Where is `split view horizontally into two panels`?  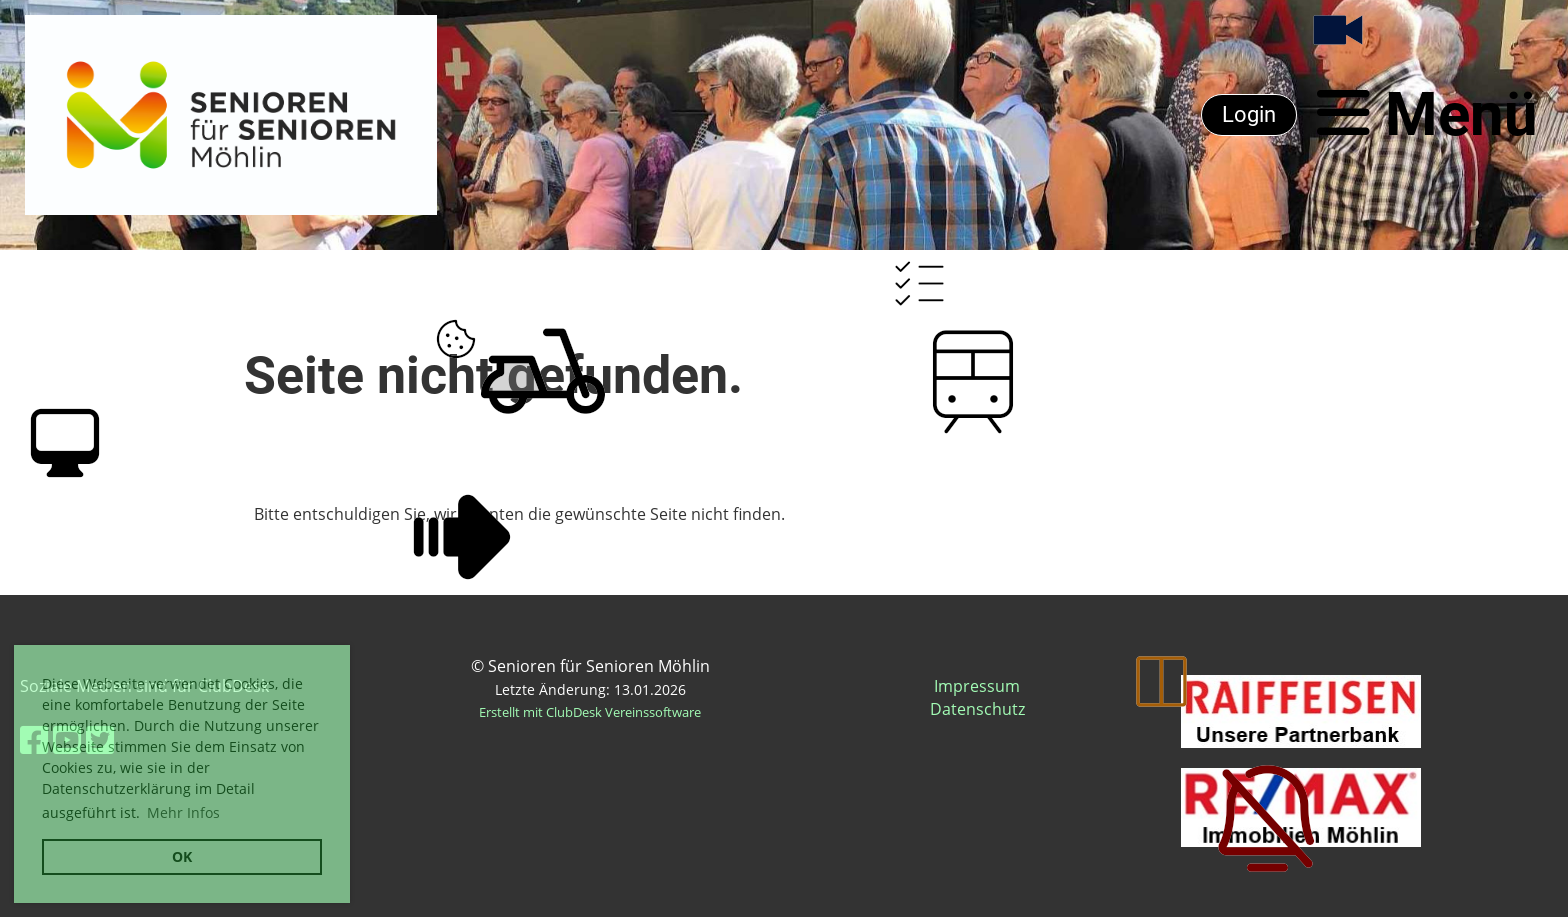 split view horizontally into two panels is located at coordinates (1161, 681).